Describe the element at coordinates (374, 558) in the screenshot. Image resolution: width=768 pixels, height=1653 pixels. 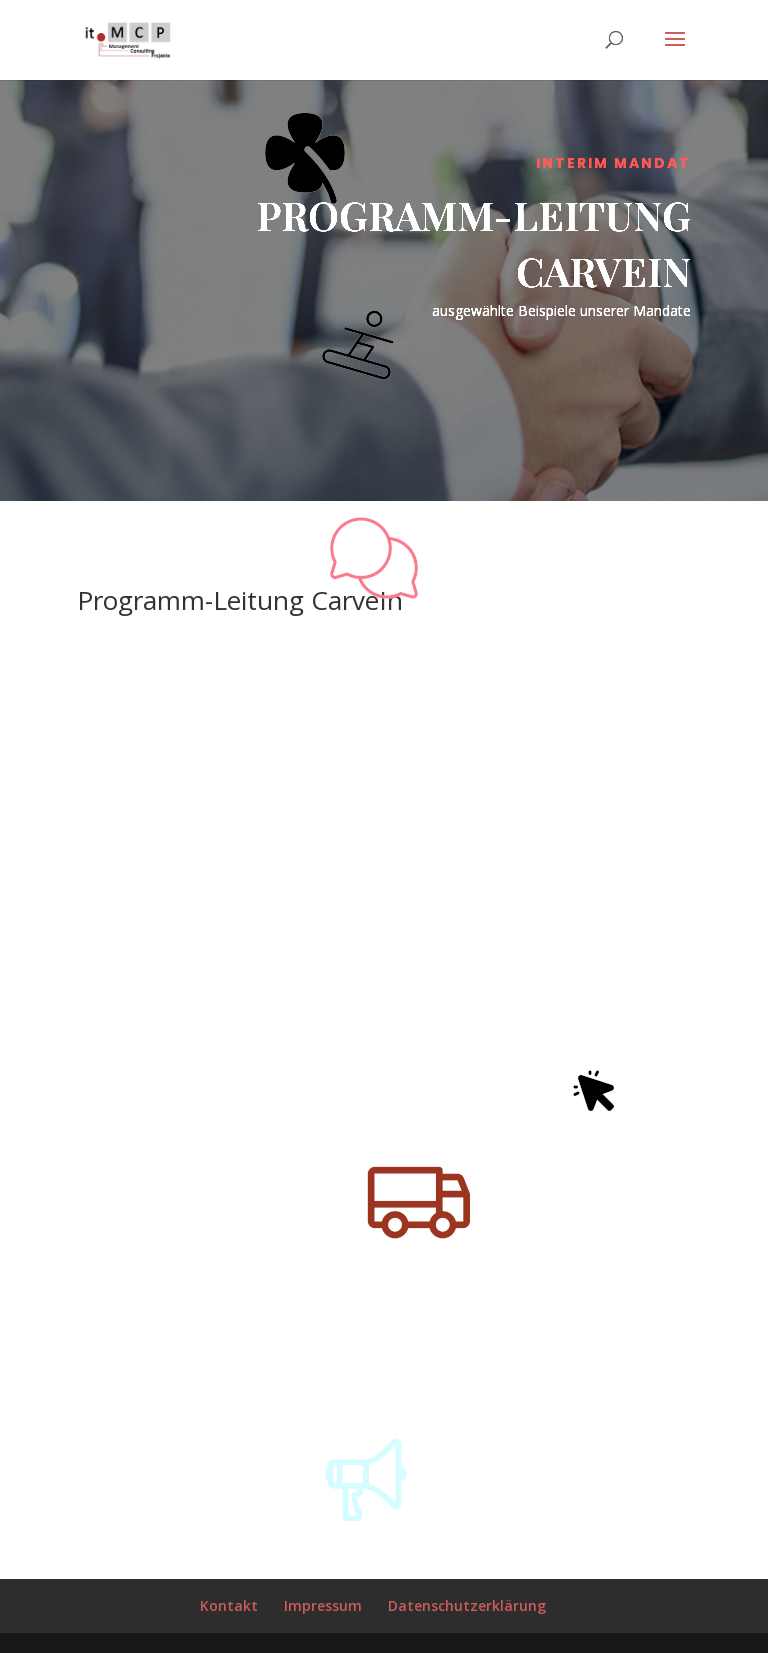
I see `open chat or messaging` at that location.